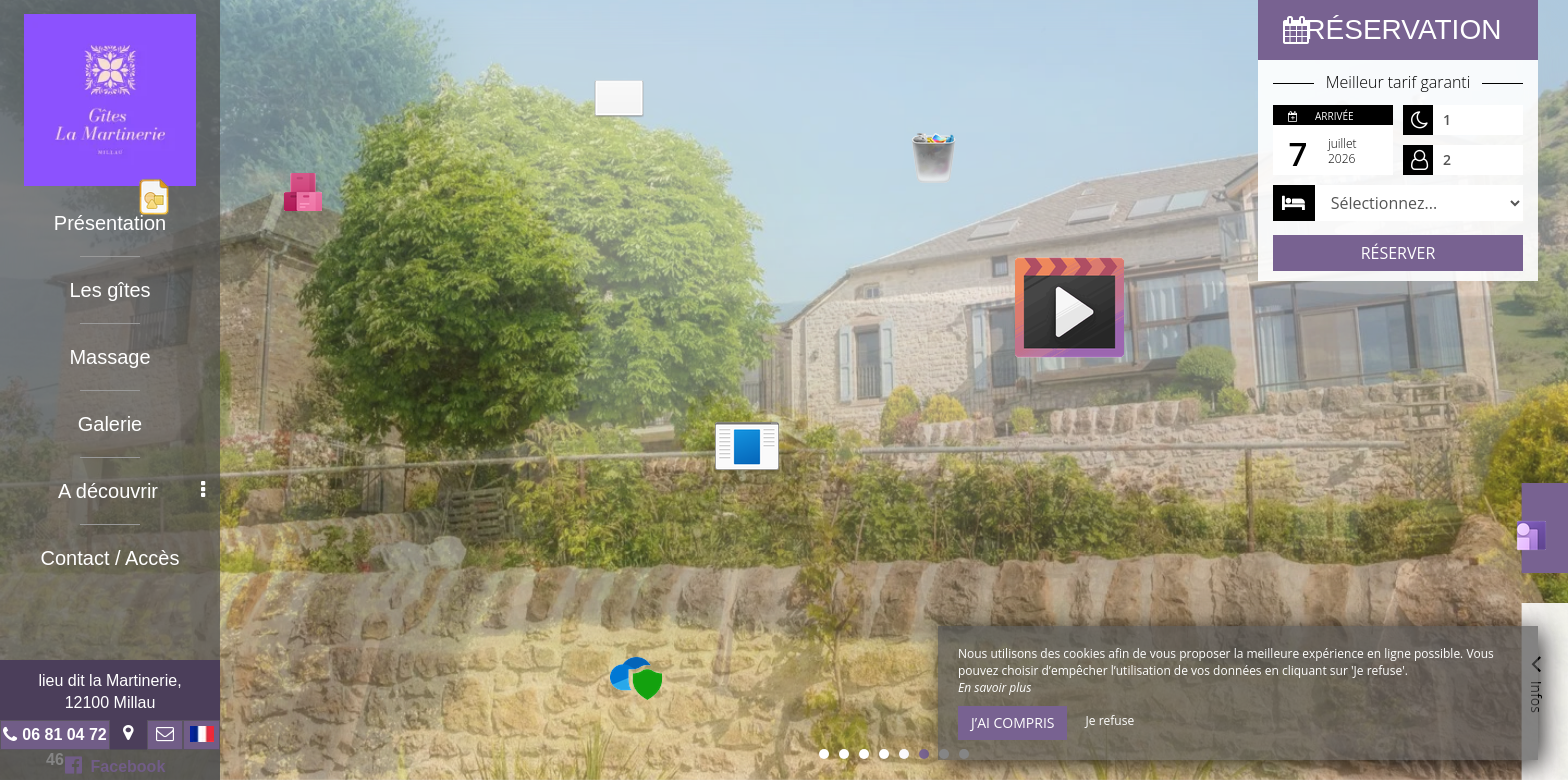 This screenshot has width=1568, height=780. What do you see at coordinates (303, 192) in the screenshot?
I see `open the artifacts app` at bounding box center [303, 192].